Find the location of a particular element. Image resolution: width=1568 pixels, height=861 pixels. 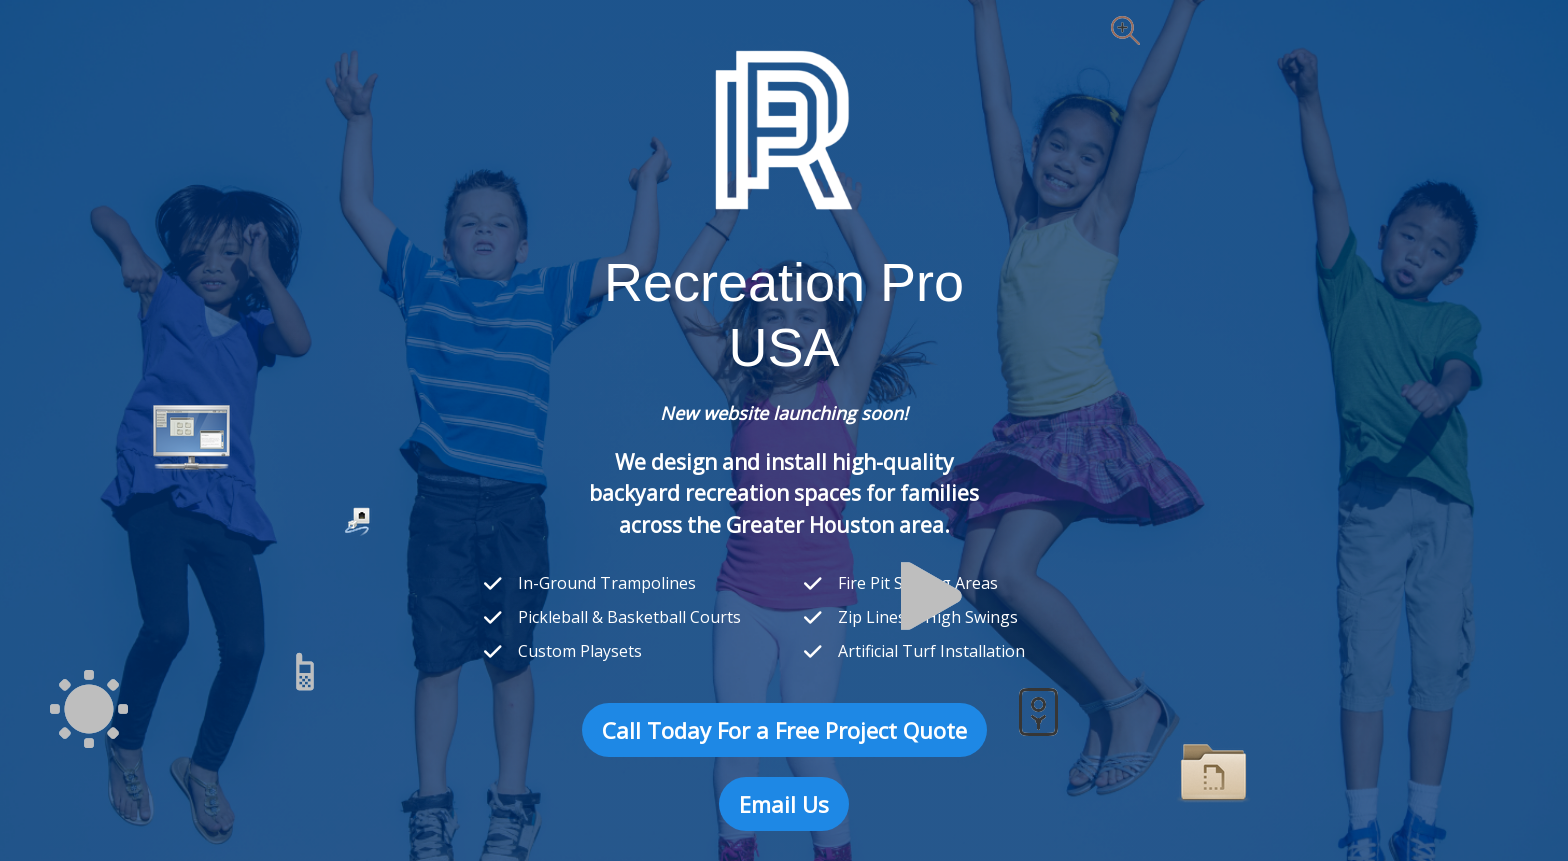

start media playback is located at coordinates (928, 596).